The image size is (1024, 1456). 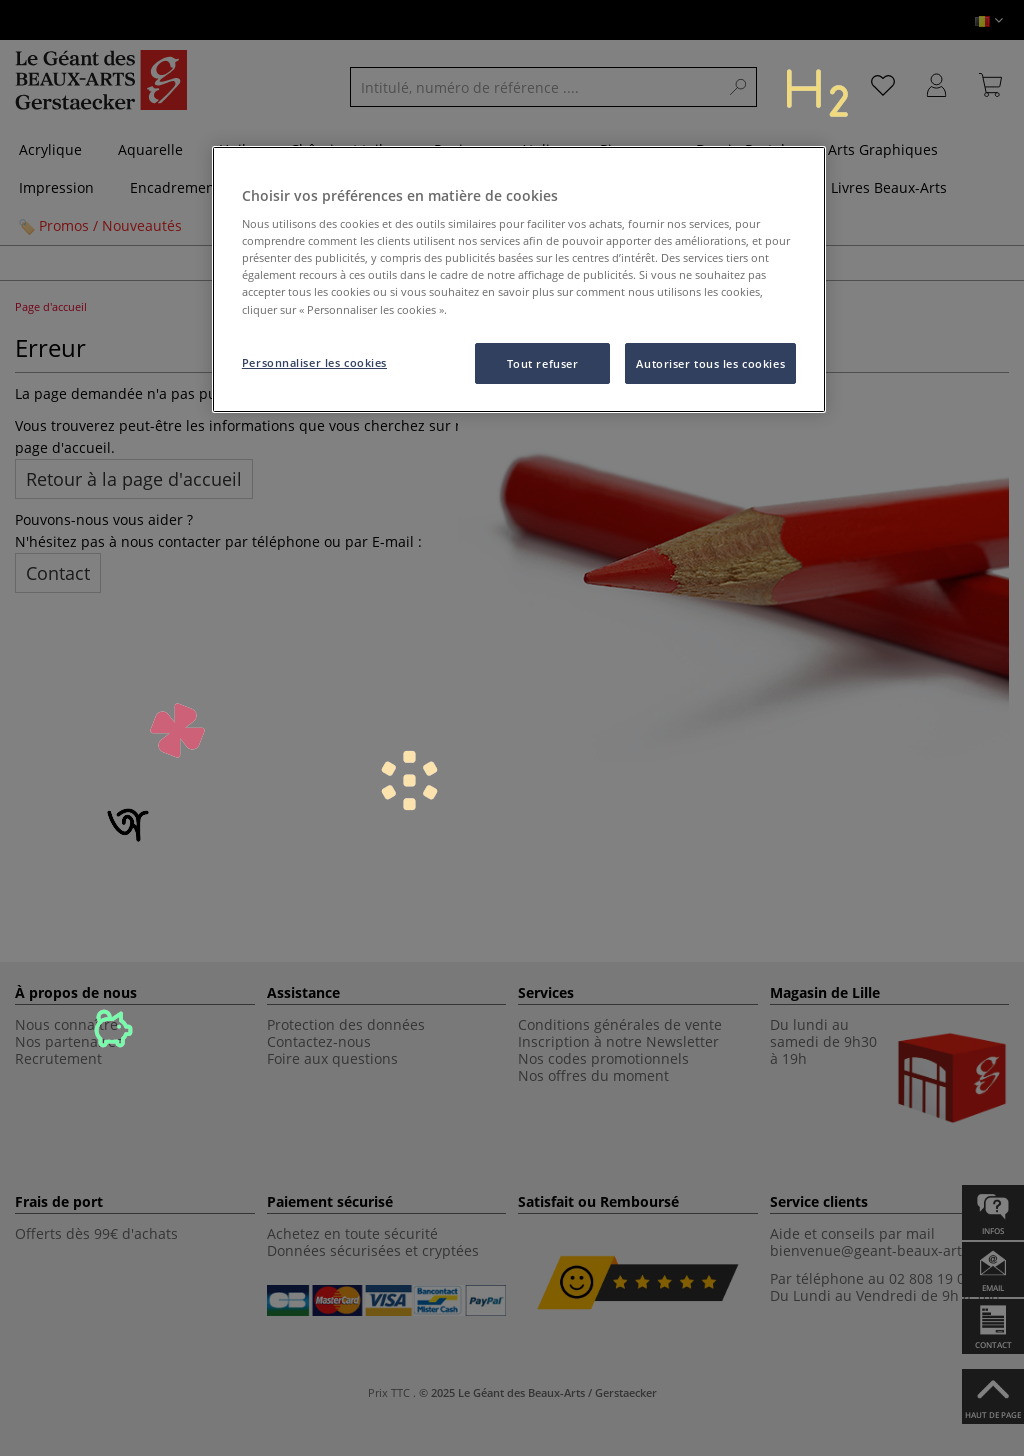 I want to click on format text as heading level 2, so click(x=814, y=92).